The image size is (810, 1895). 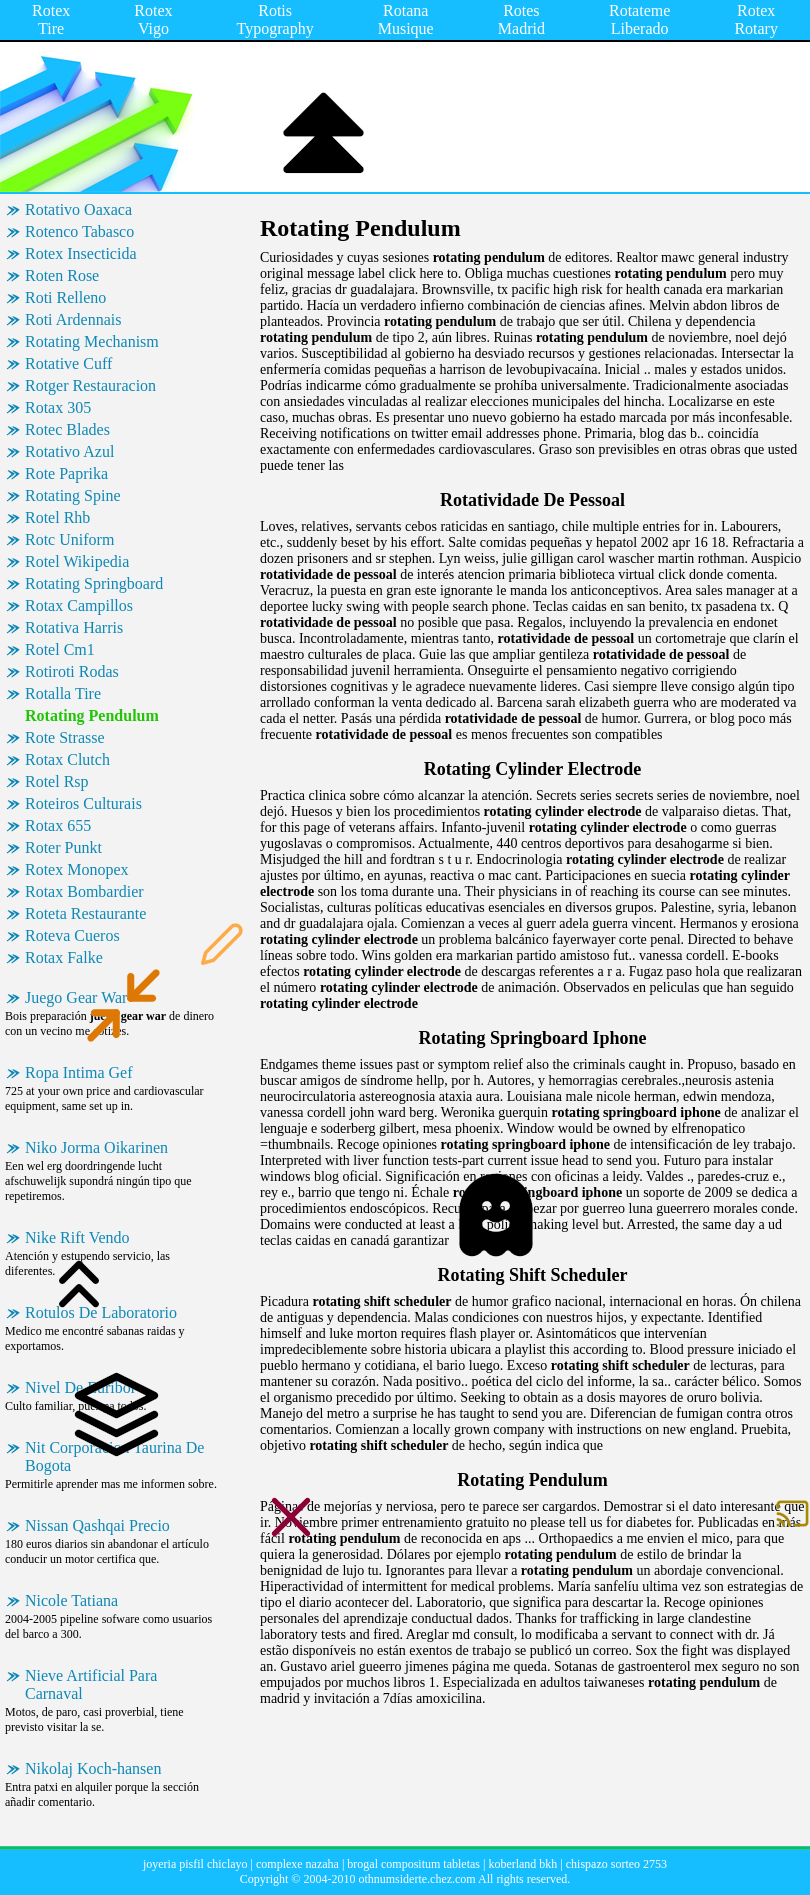 What do you see at coordinates (496, 1215) in the screenshot?
I see `toggle incognito or ghost mode` at bounding box center [496, 1215].